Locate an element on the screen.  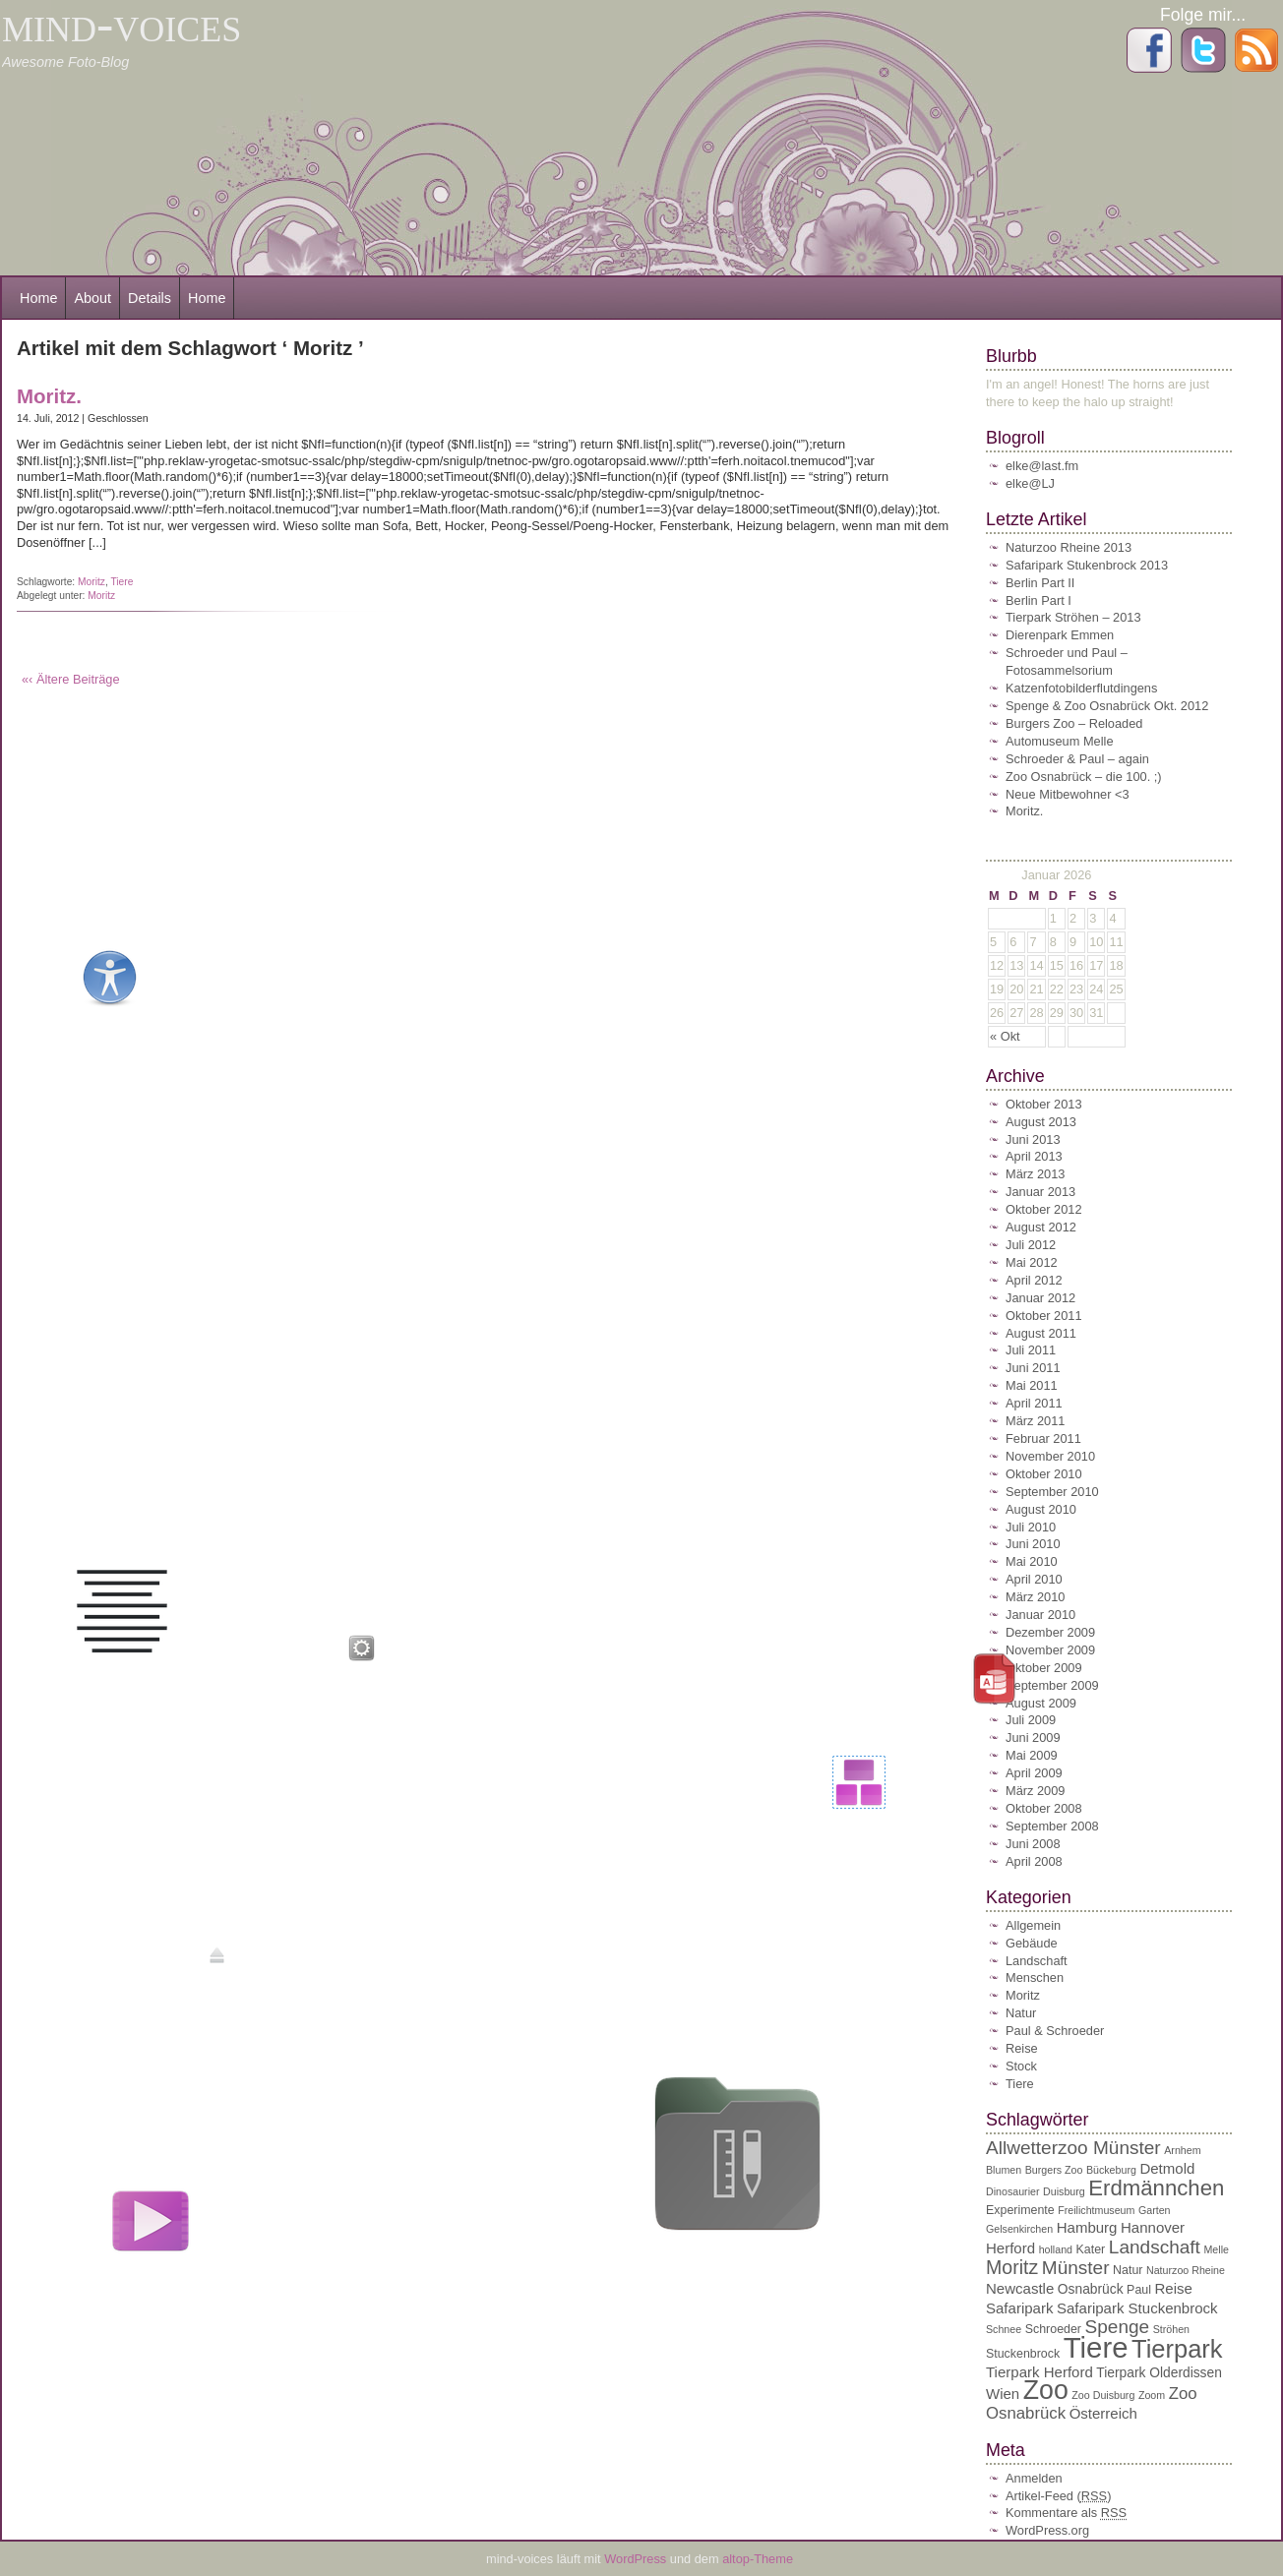
select all items in the current view is located at coordinates (859, 1782).